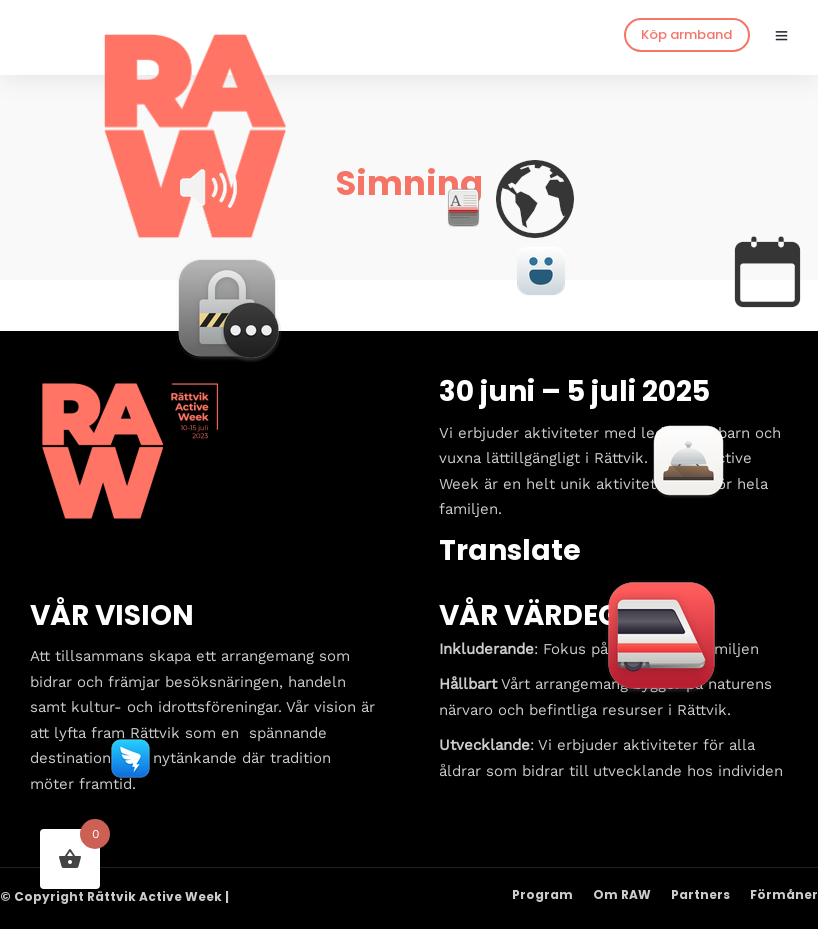  Describe the element at coordinates (208, 187) in the screenshot. I see `indicates volume is set to high` at that location.